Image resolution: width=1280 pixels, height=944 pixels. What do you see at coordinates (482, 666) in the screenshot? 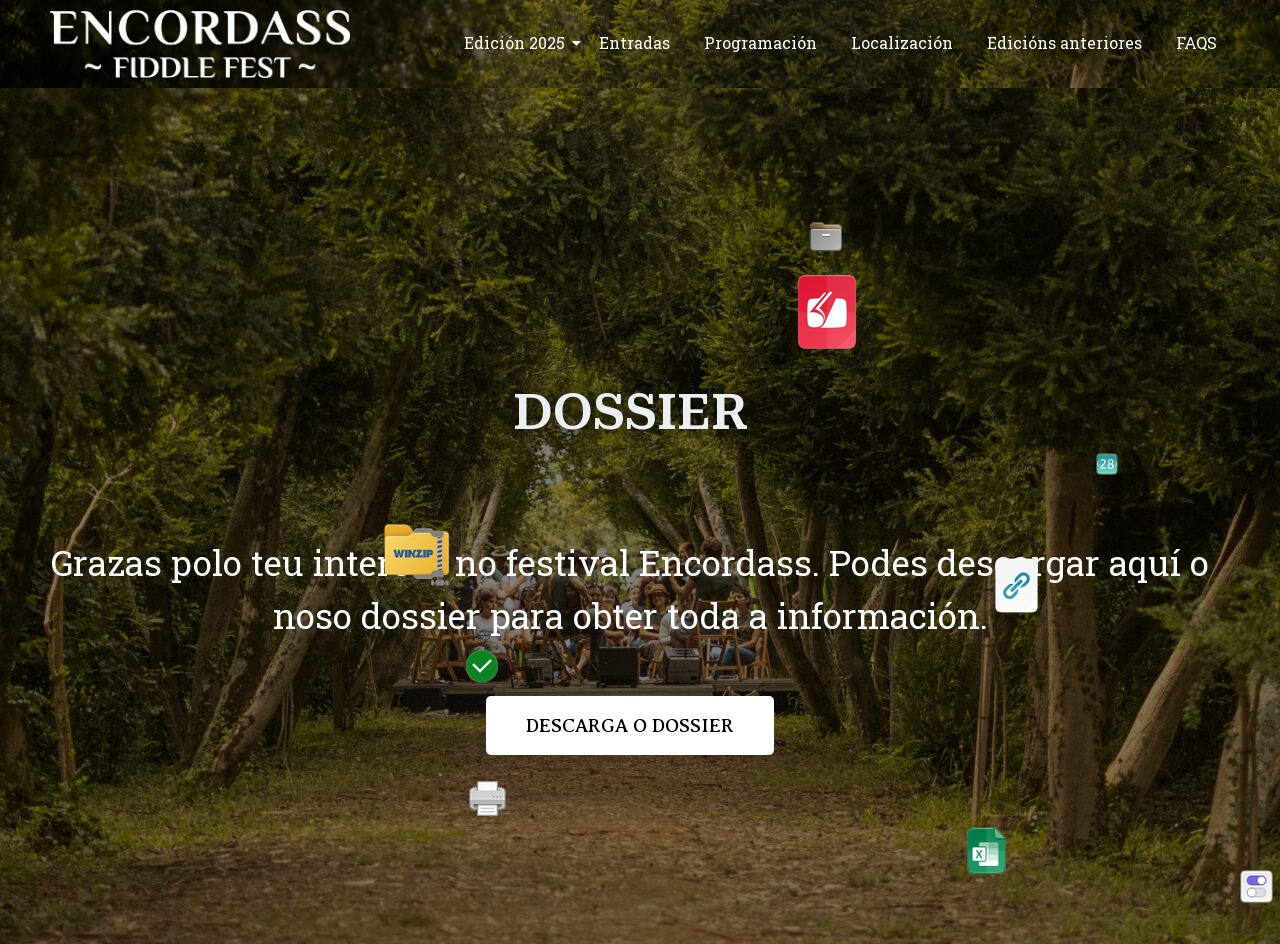
I see `indicates file has been successfully synced` at bounding box center [482, 666].